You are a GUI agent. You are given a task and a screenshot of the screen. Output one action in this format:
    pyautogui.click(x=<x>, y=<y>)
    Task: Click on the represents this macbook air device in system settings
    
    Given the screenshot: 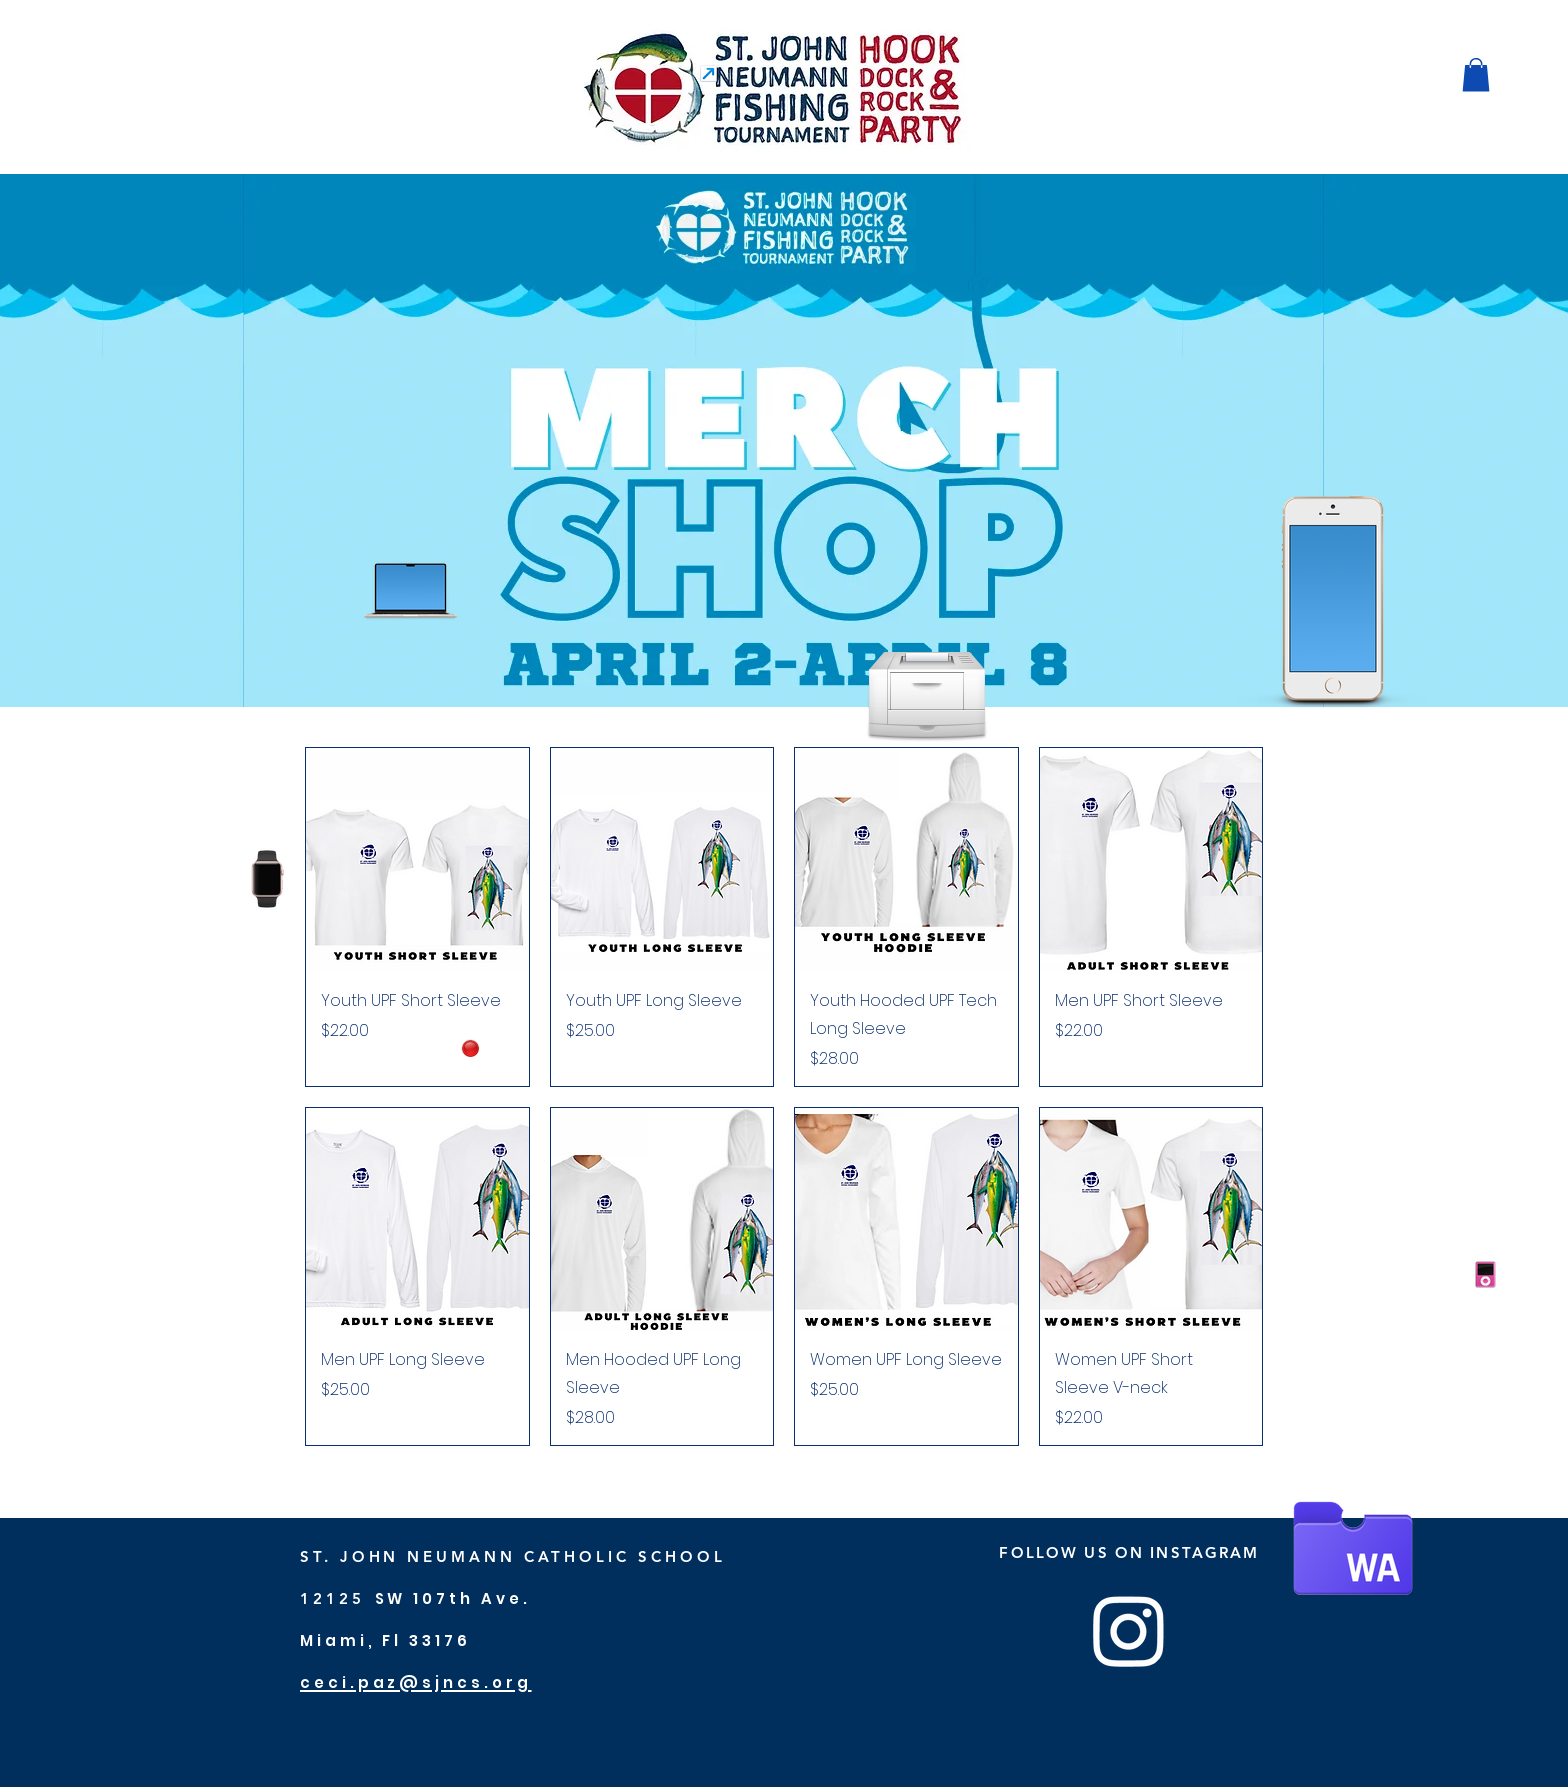 What is the action you would take?
    pyautogui.click(x=410, y=582)
    